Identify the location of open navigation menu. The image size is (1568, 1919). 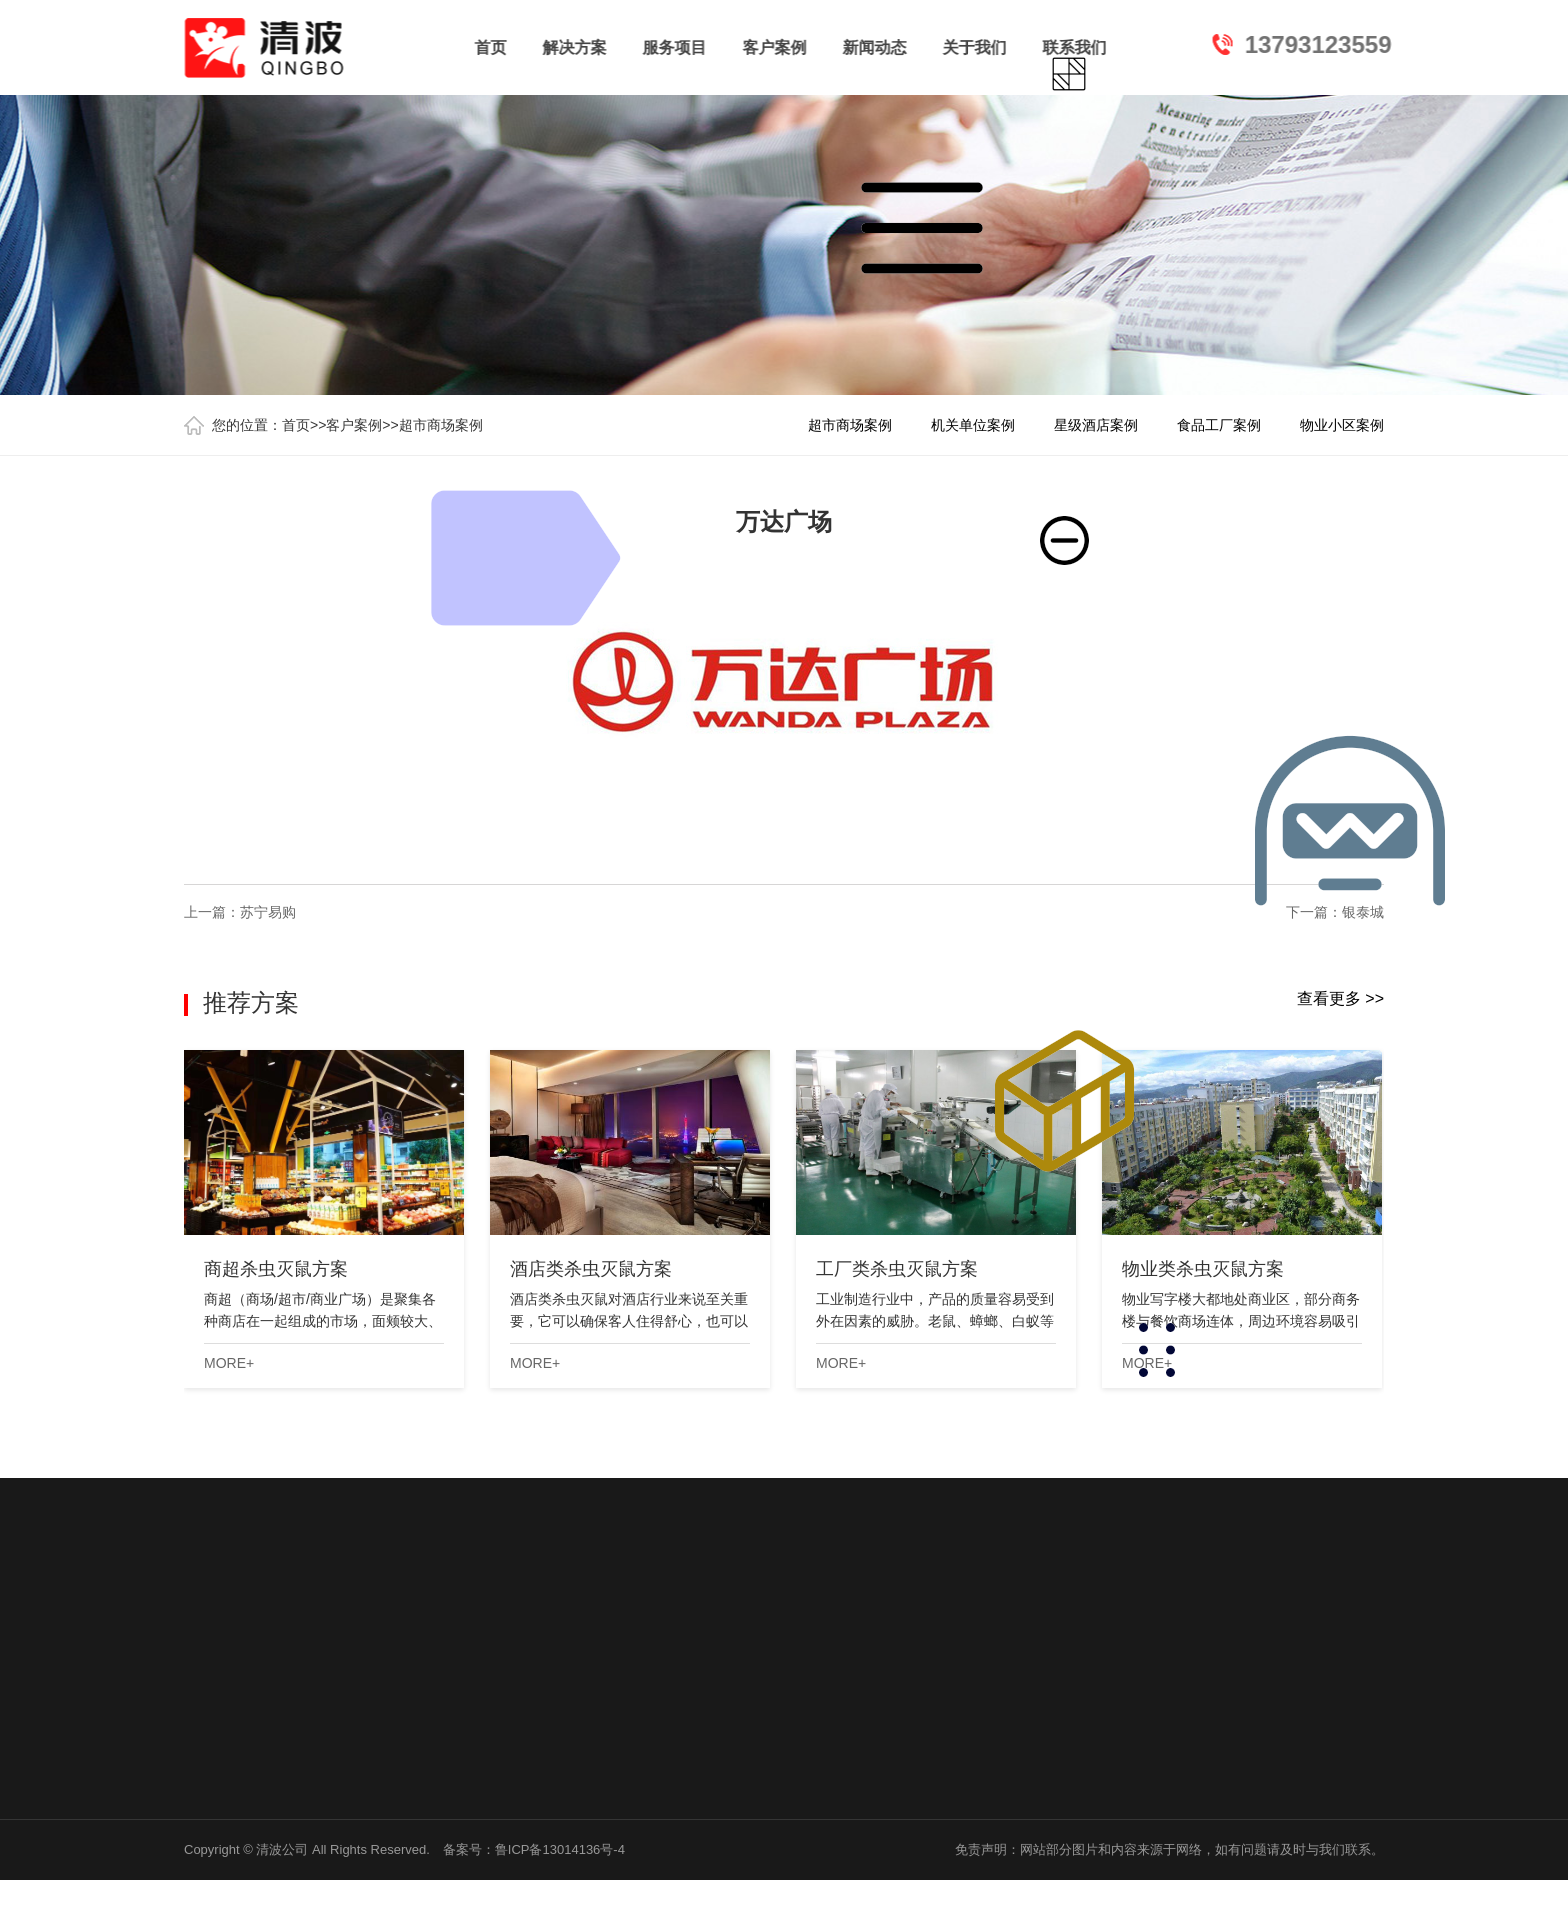
(922, 228).